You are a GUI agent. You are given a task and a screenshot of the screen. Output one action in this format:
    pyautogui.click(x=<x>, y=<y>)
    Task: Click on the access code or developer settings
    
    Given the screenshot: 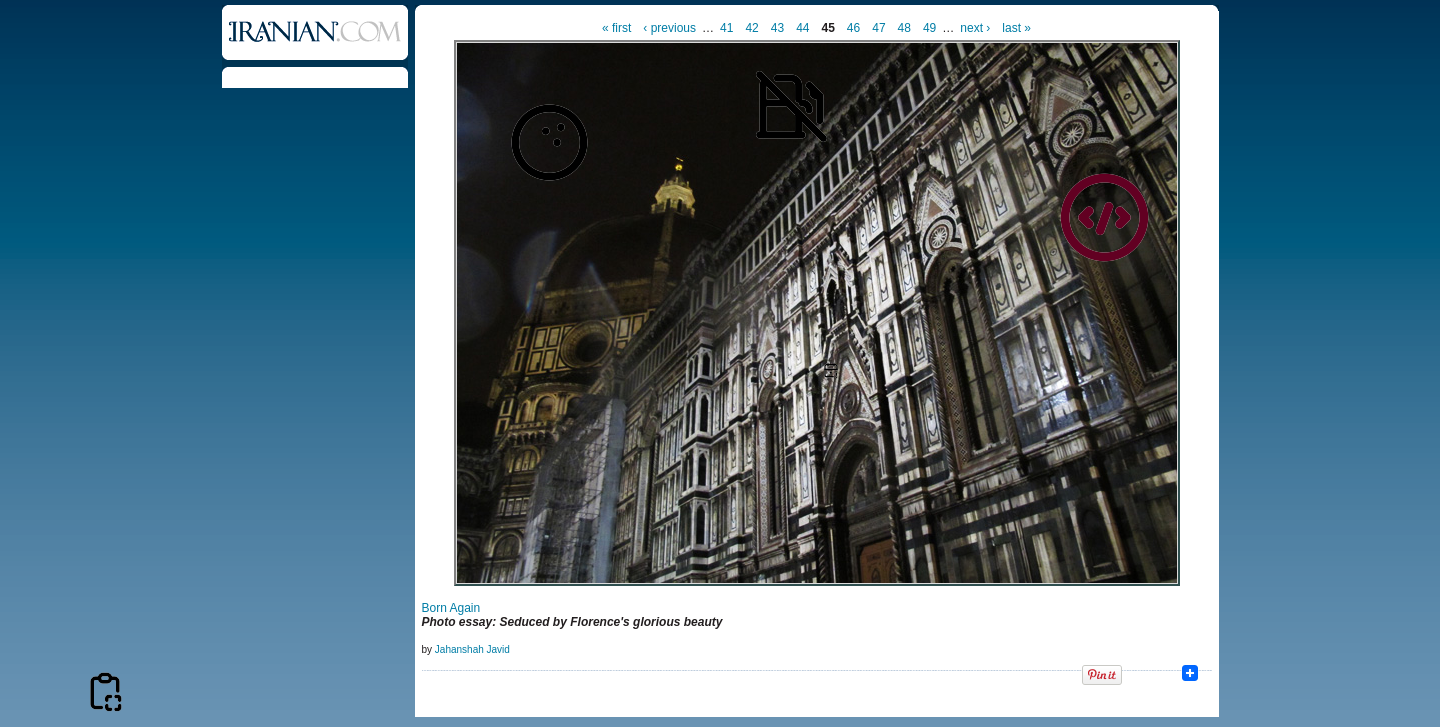 What is the action you would take?
    pyautogui.click(x=1104, y=217)
    